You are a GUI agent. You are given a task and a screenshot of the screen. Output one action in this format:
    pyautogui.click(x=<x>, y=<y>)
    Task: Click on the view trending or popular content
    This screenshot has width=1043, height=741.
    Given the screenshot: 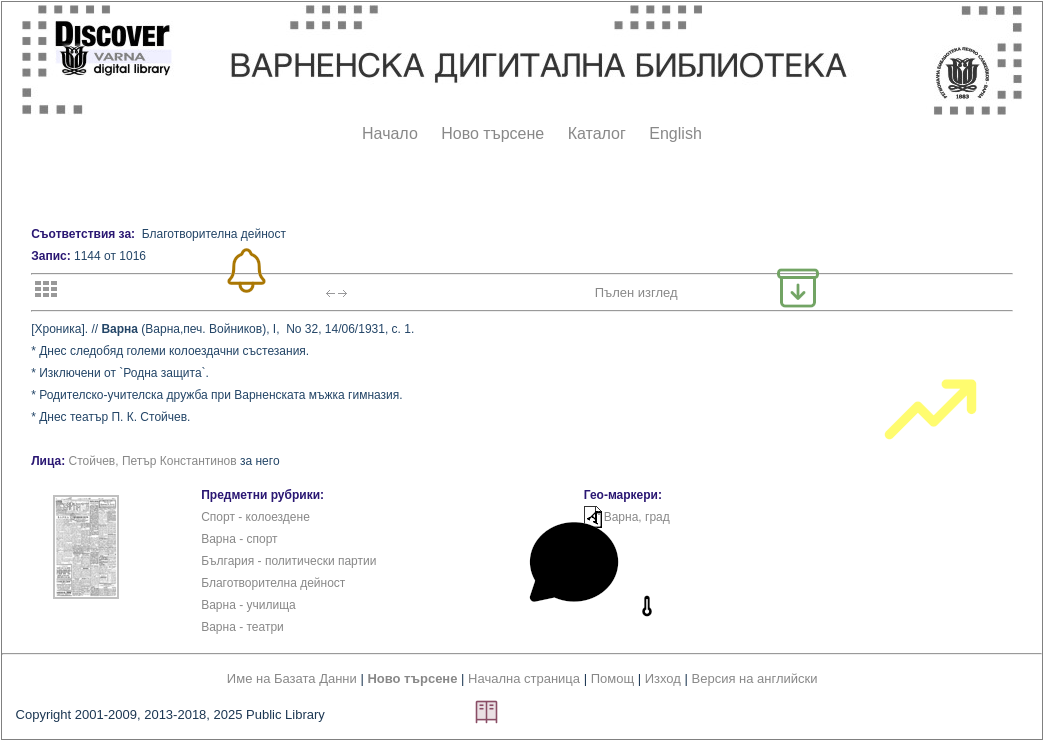 What is the action you would take?
    pyautogui.click(x=930, y=412)
    